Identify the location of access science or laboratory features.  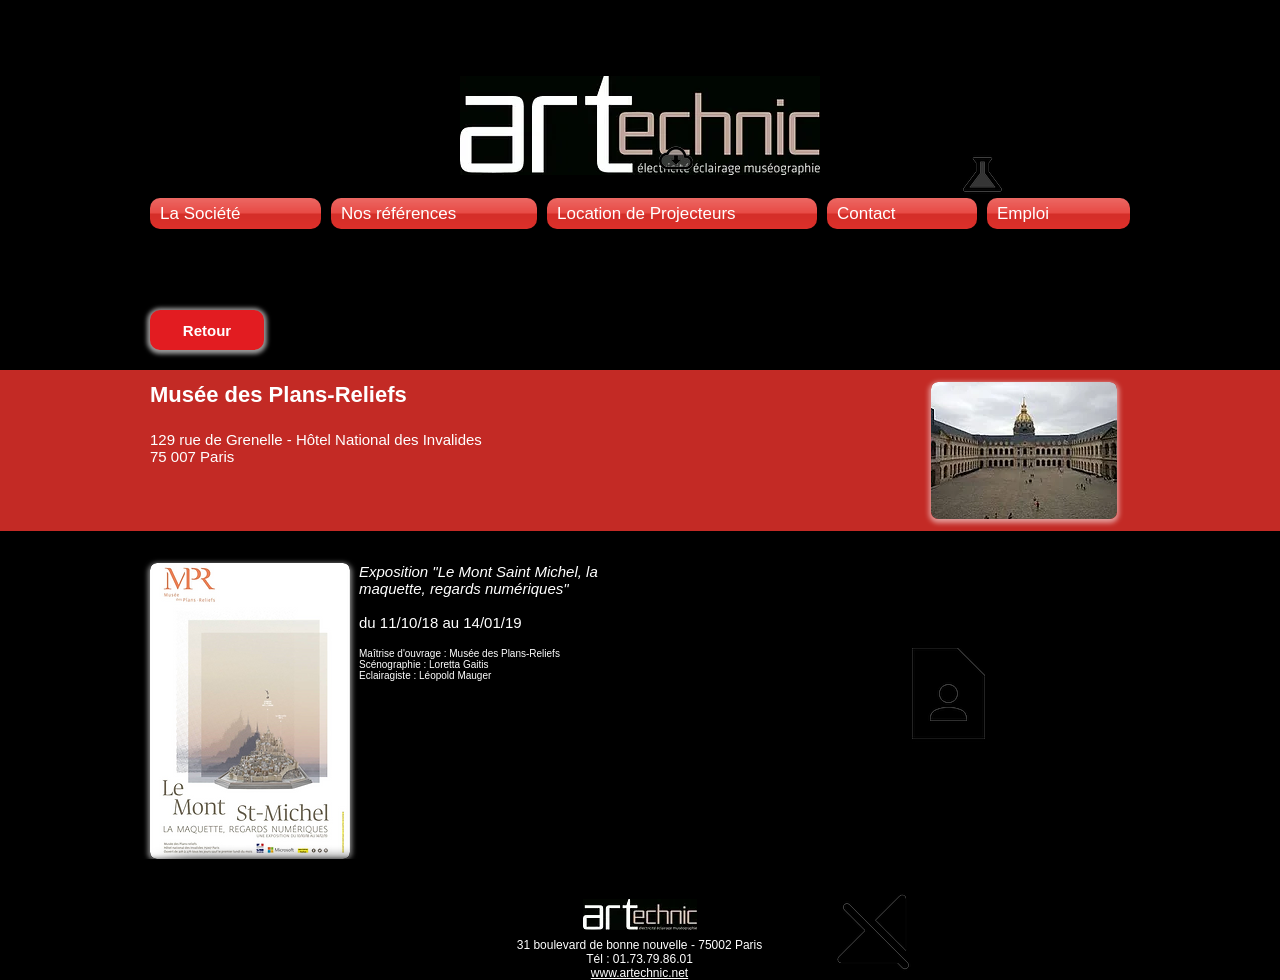
(982, 174).